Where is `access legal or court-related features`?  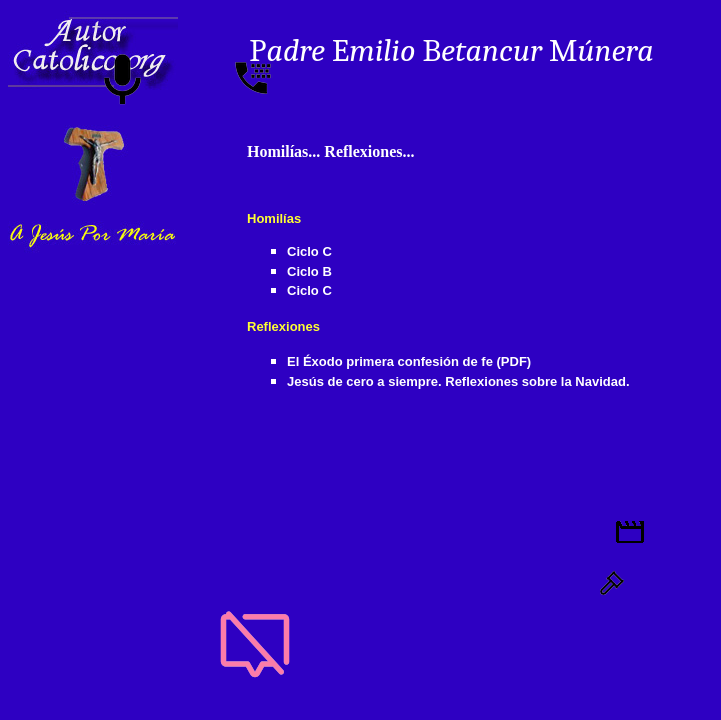 access legal or court-related features is located at coordinates (612, 583).